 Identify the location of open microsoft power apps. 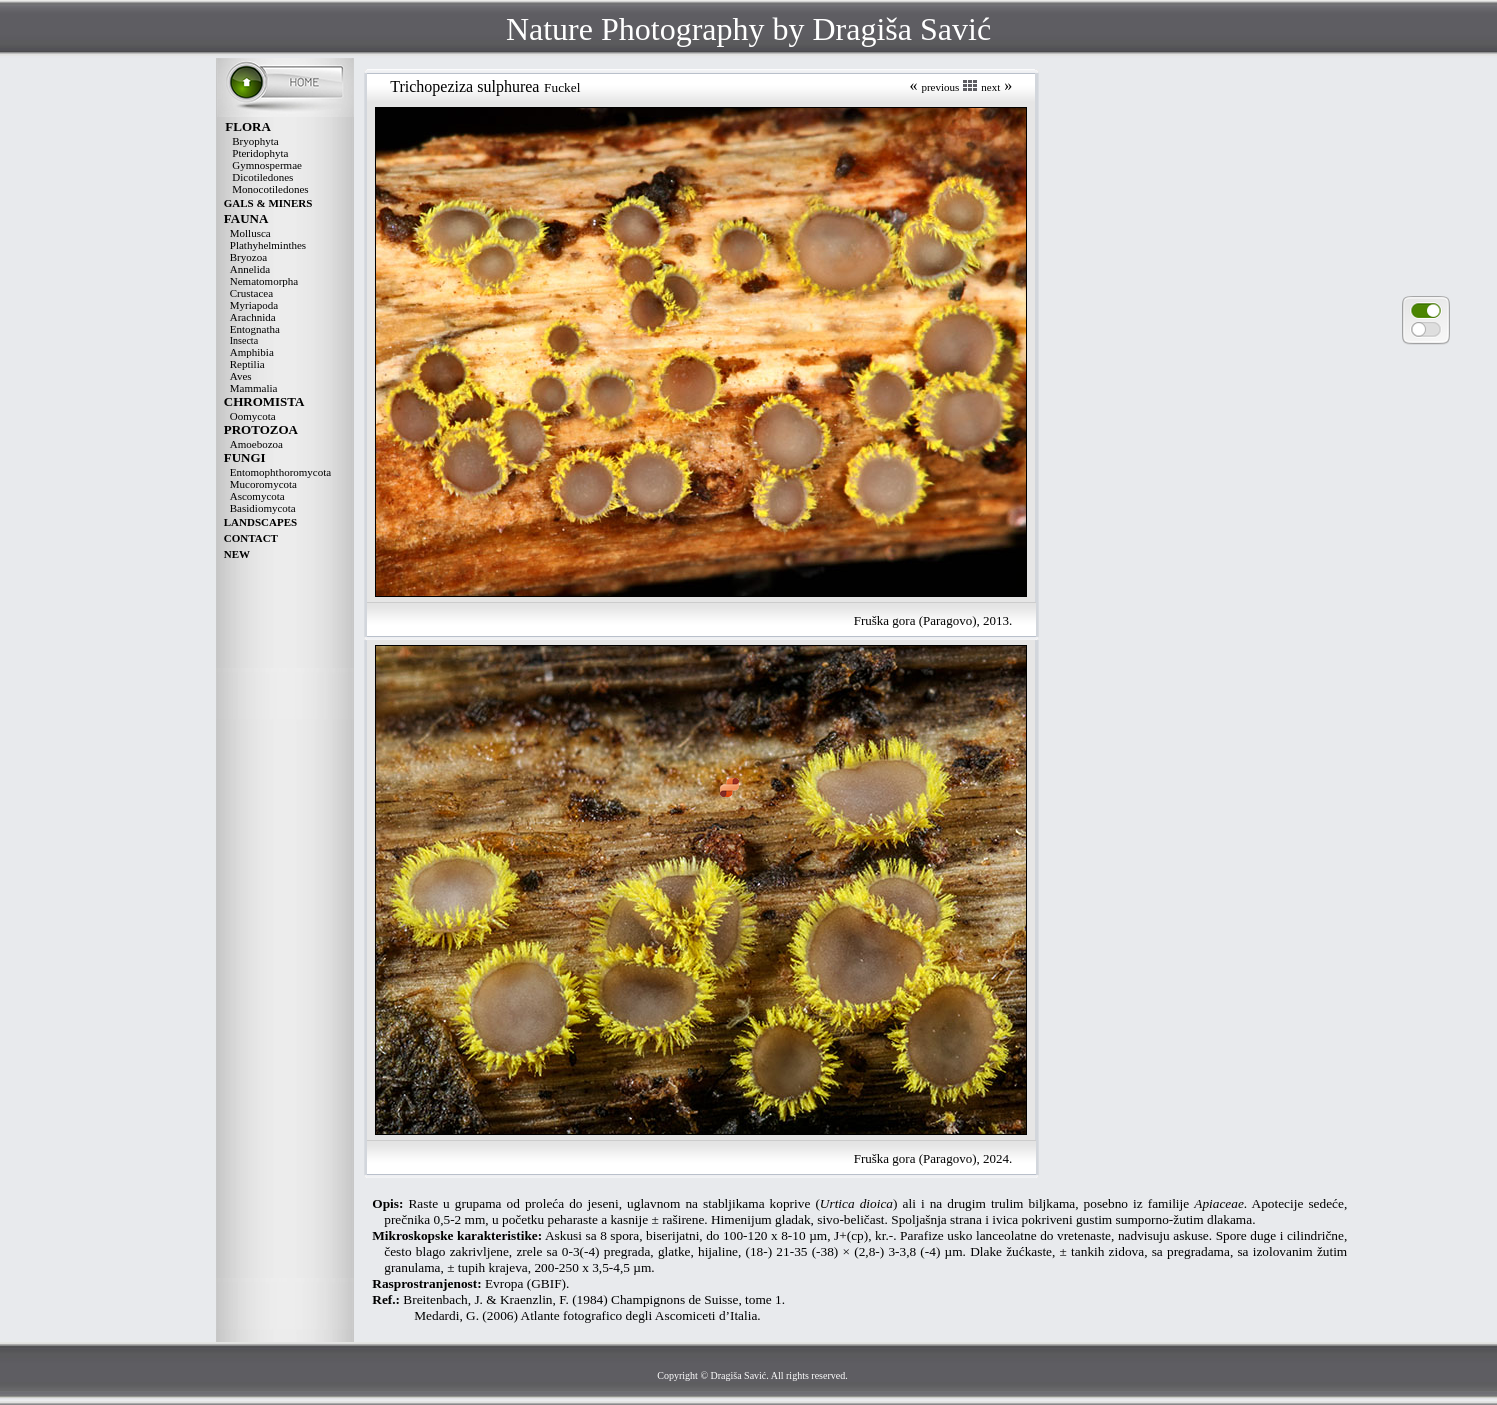
(729, 787).